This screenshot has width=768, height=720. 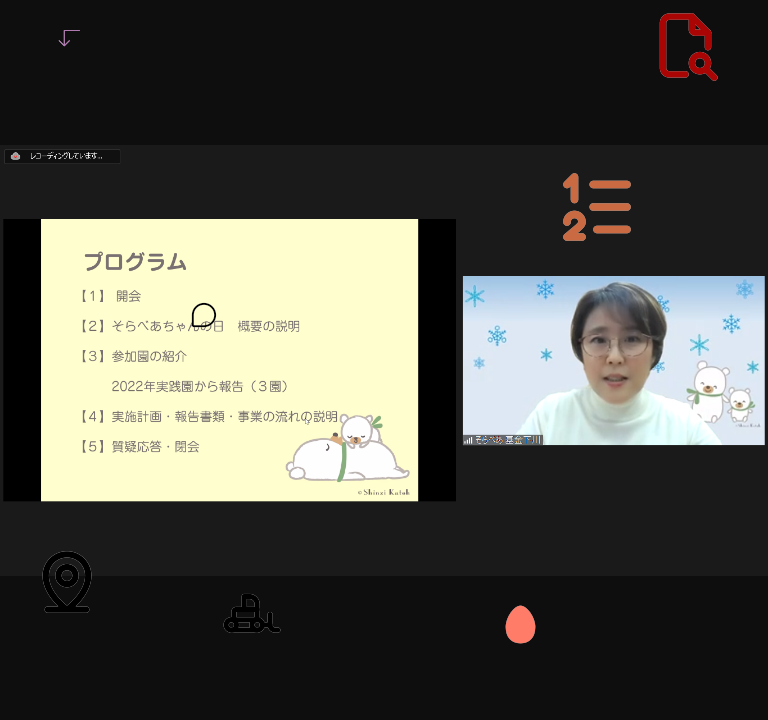 What do you see at coordinates (68, 36) in the screenshot?
I see `go back and down in navigation` at bounding box center [68, 36].